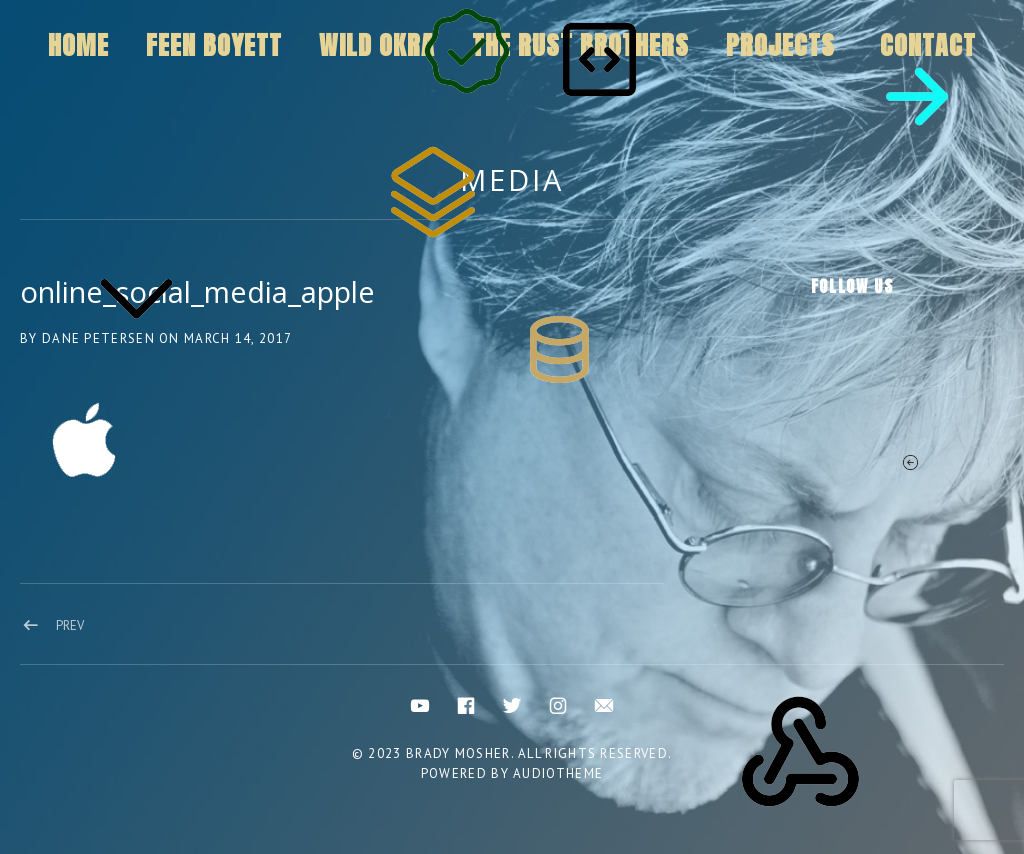  Describe the element at coordinates (800, 751) in the screenshot. I see `configure webhook integrations` at that location.